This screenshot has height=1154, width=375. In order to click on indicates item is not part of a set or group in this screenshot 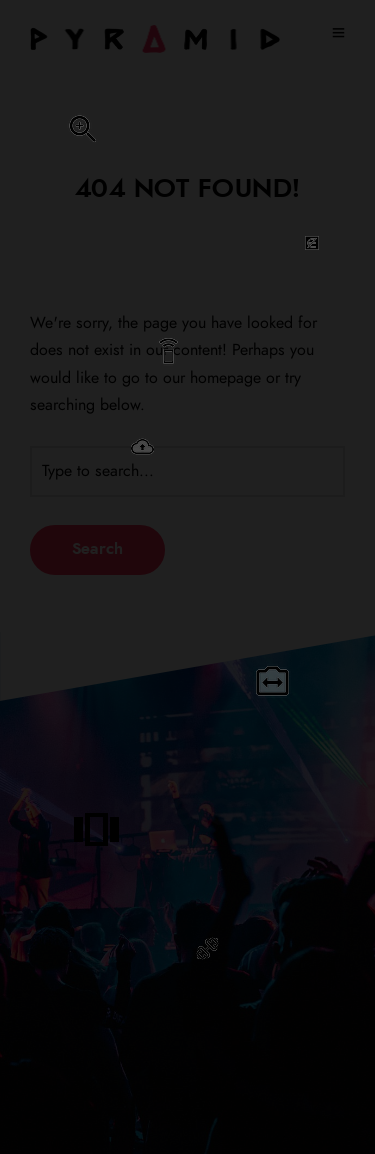, I will do `click(312, 243)`.